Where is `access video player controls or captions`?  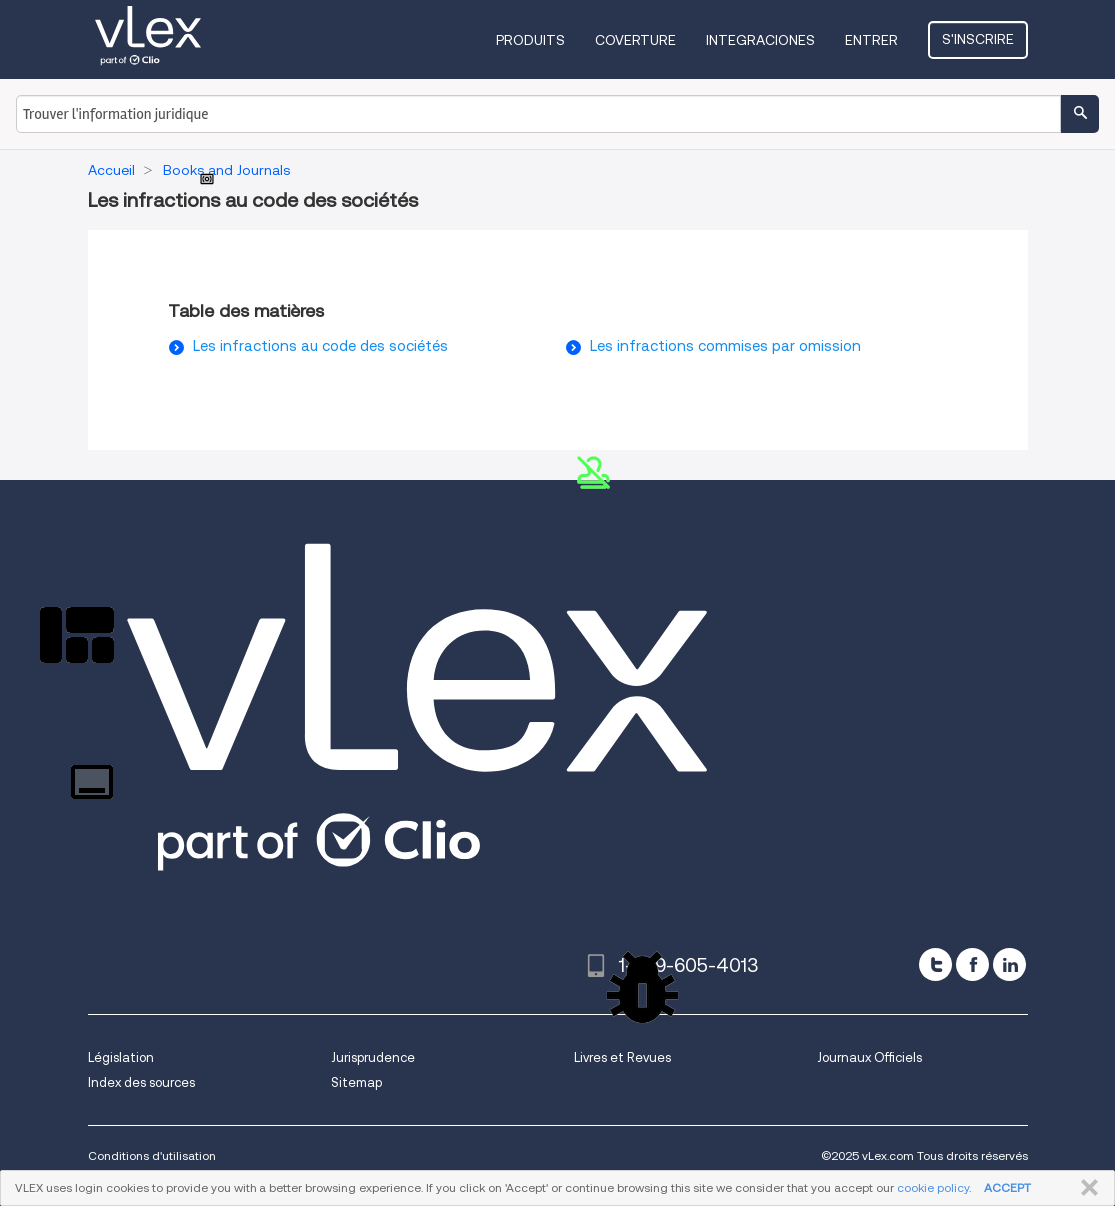
access video player controls or captions is located at coordinates (92, 782).